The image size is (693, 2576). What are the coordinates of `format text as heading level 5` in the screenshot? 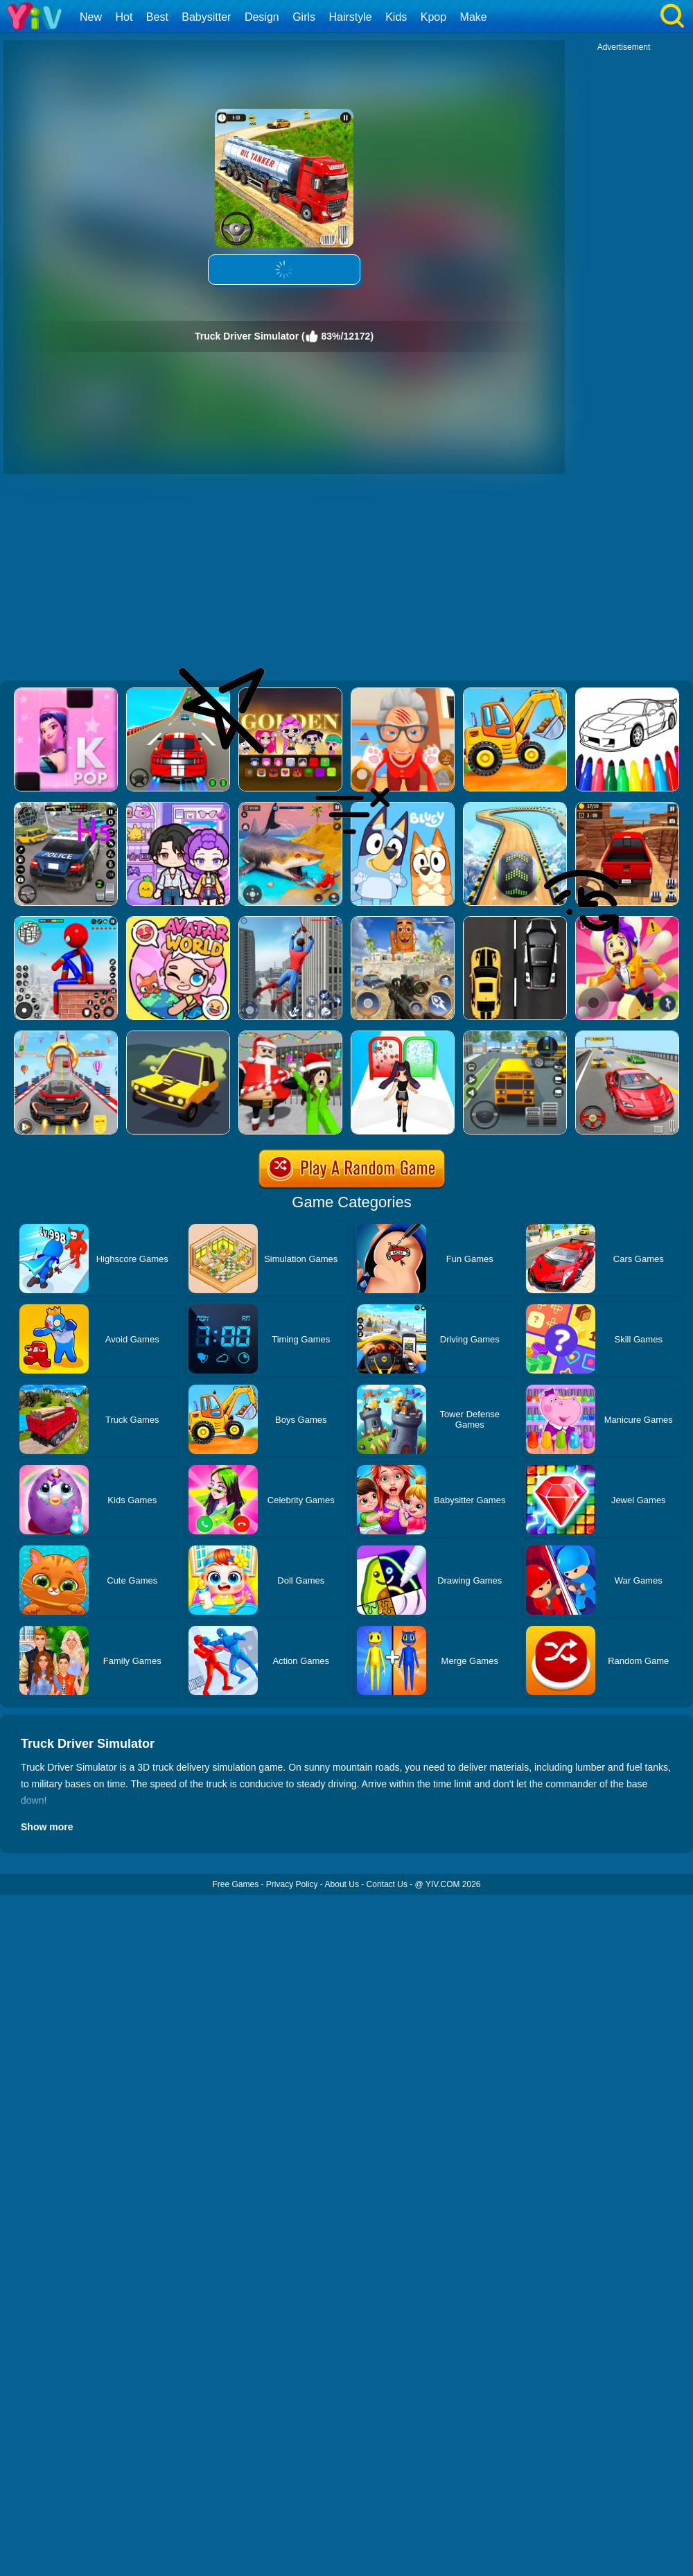 It's located at (93, 830).